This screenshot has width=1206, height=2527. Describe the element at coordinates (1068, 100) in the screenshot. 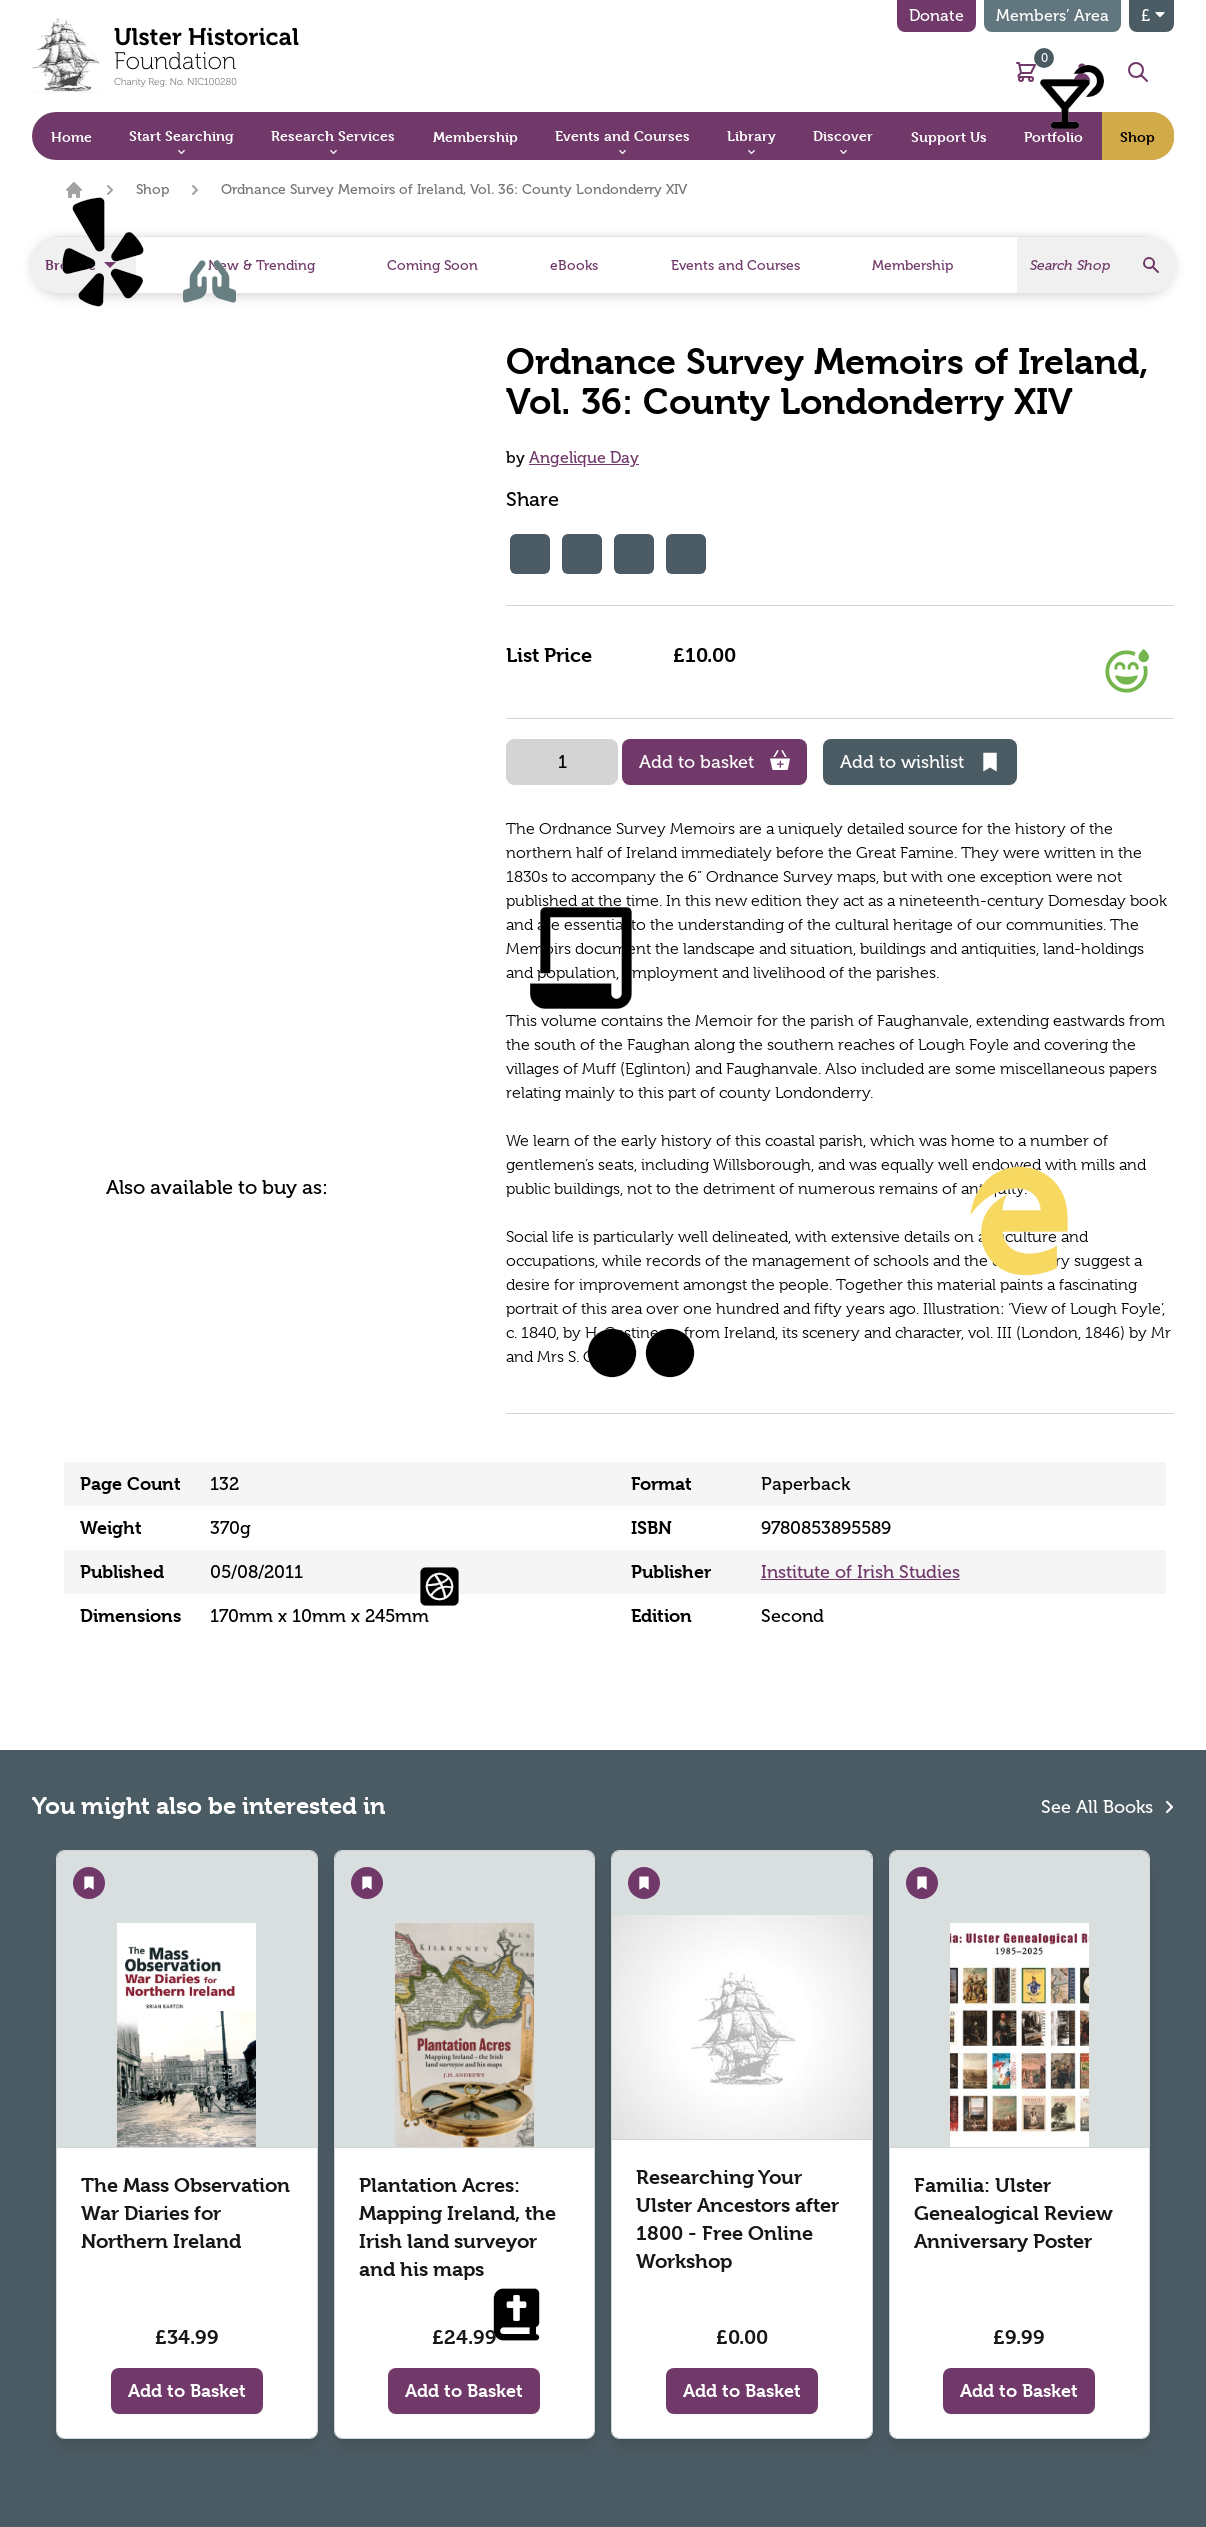

I see `browse cocktail recipes or drink menu` at that location.